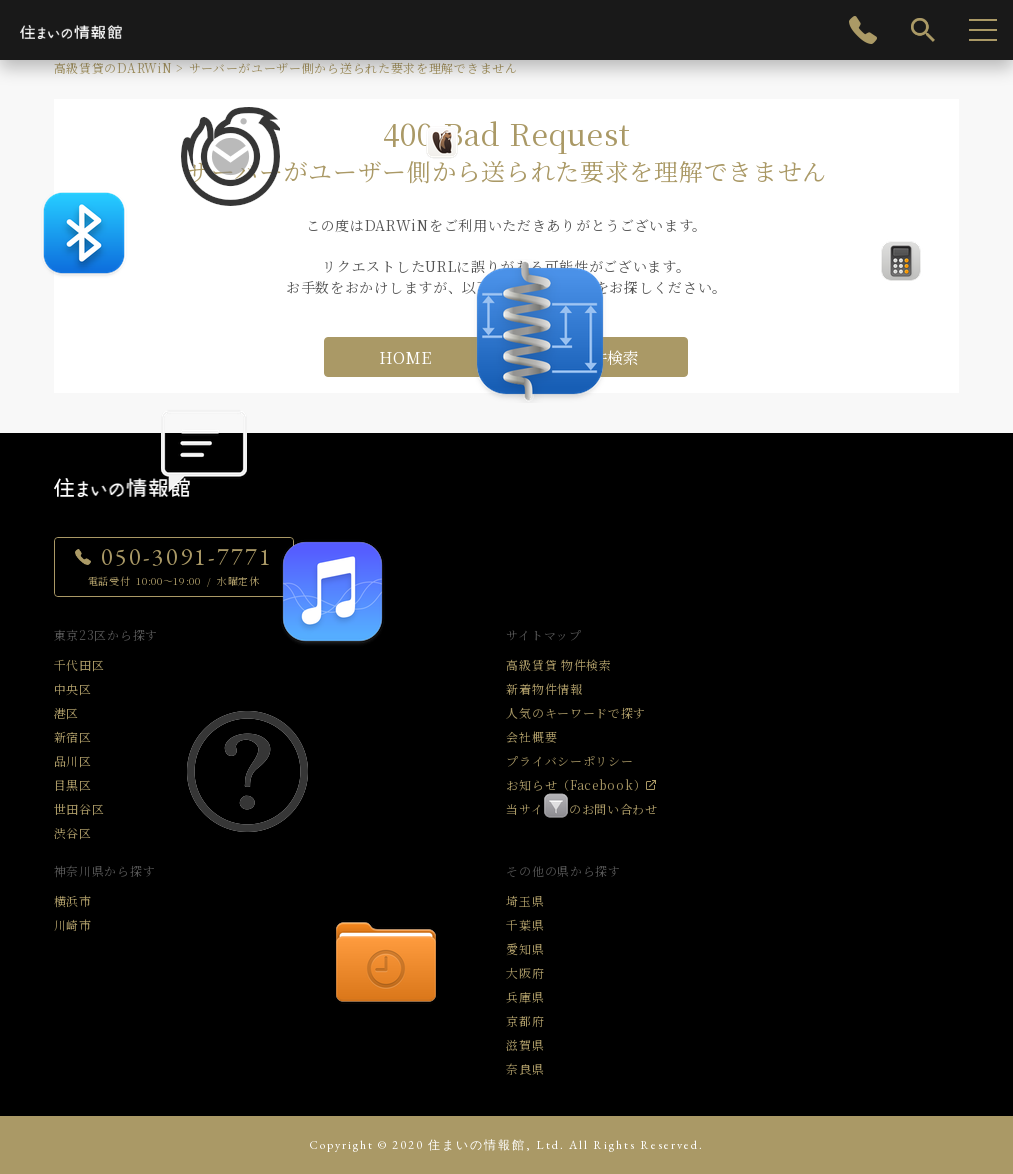 The height and width of the screenshot is (1174, 1013). Describe the element at coordinates (556, 806) in the screenshot. I see `access display filter settings` at that location.